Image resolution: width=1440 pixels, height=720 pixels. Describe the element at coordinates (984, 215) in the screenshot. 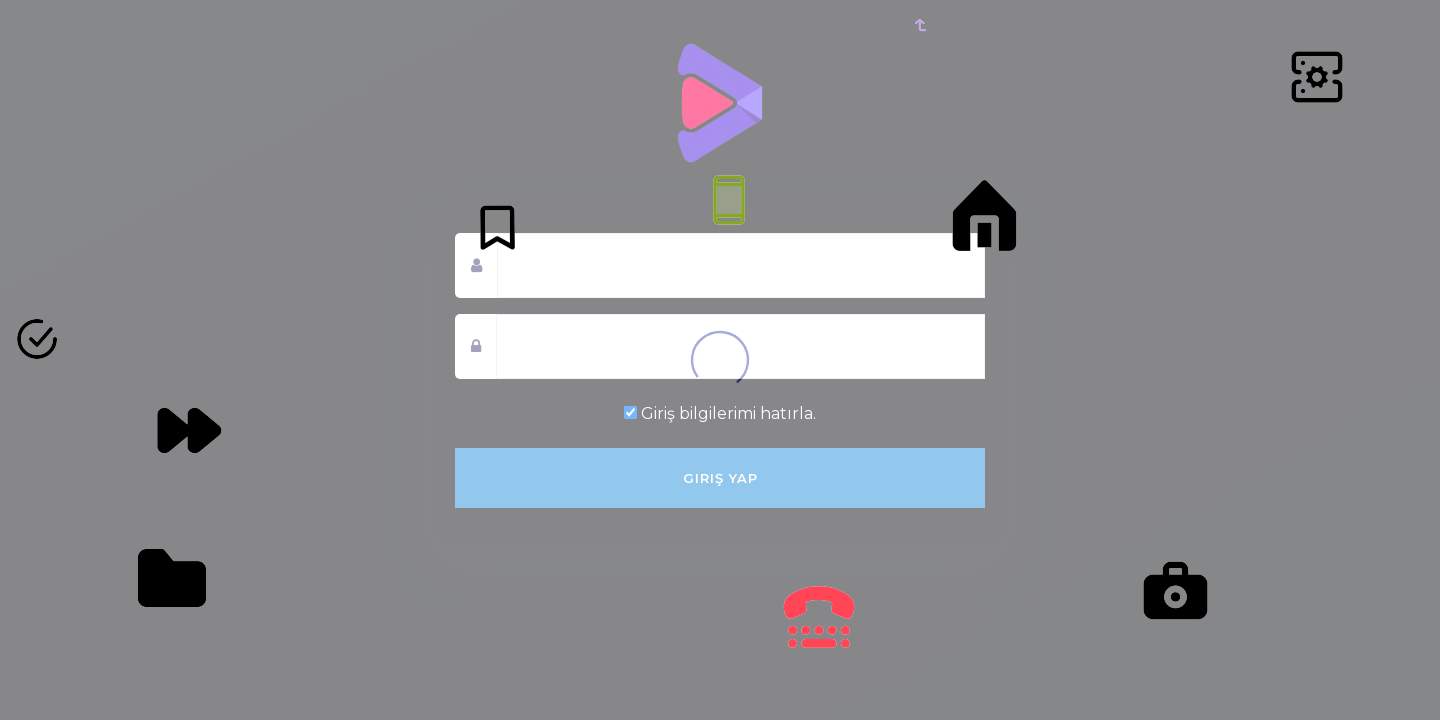

I see `navigate to home screen` at that location.